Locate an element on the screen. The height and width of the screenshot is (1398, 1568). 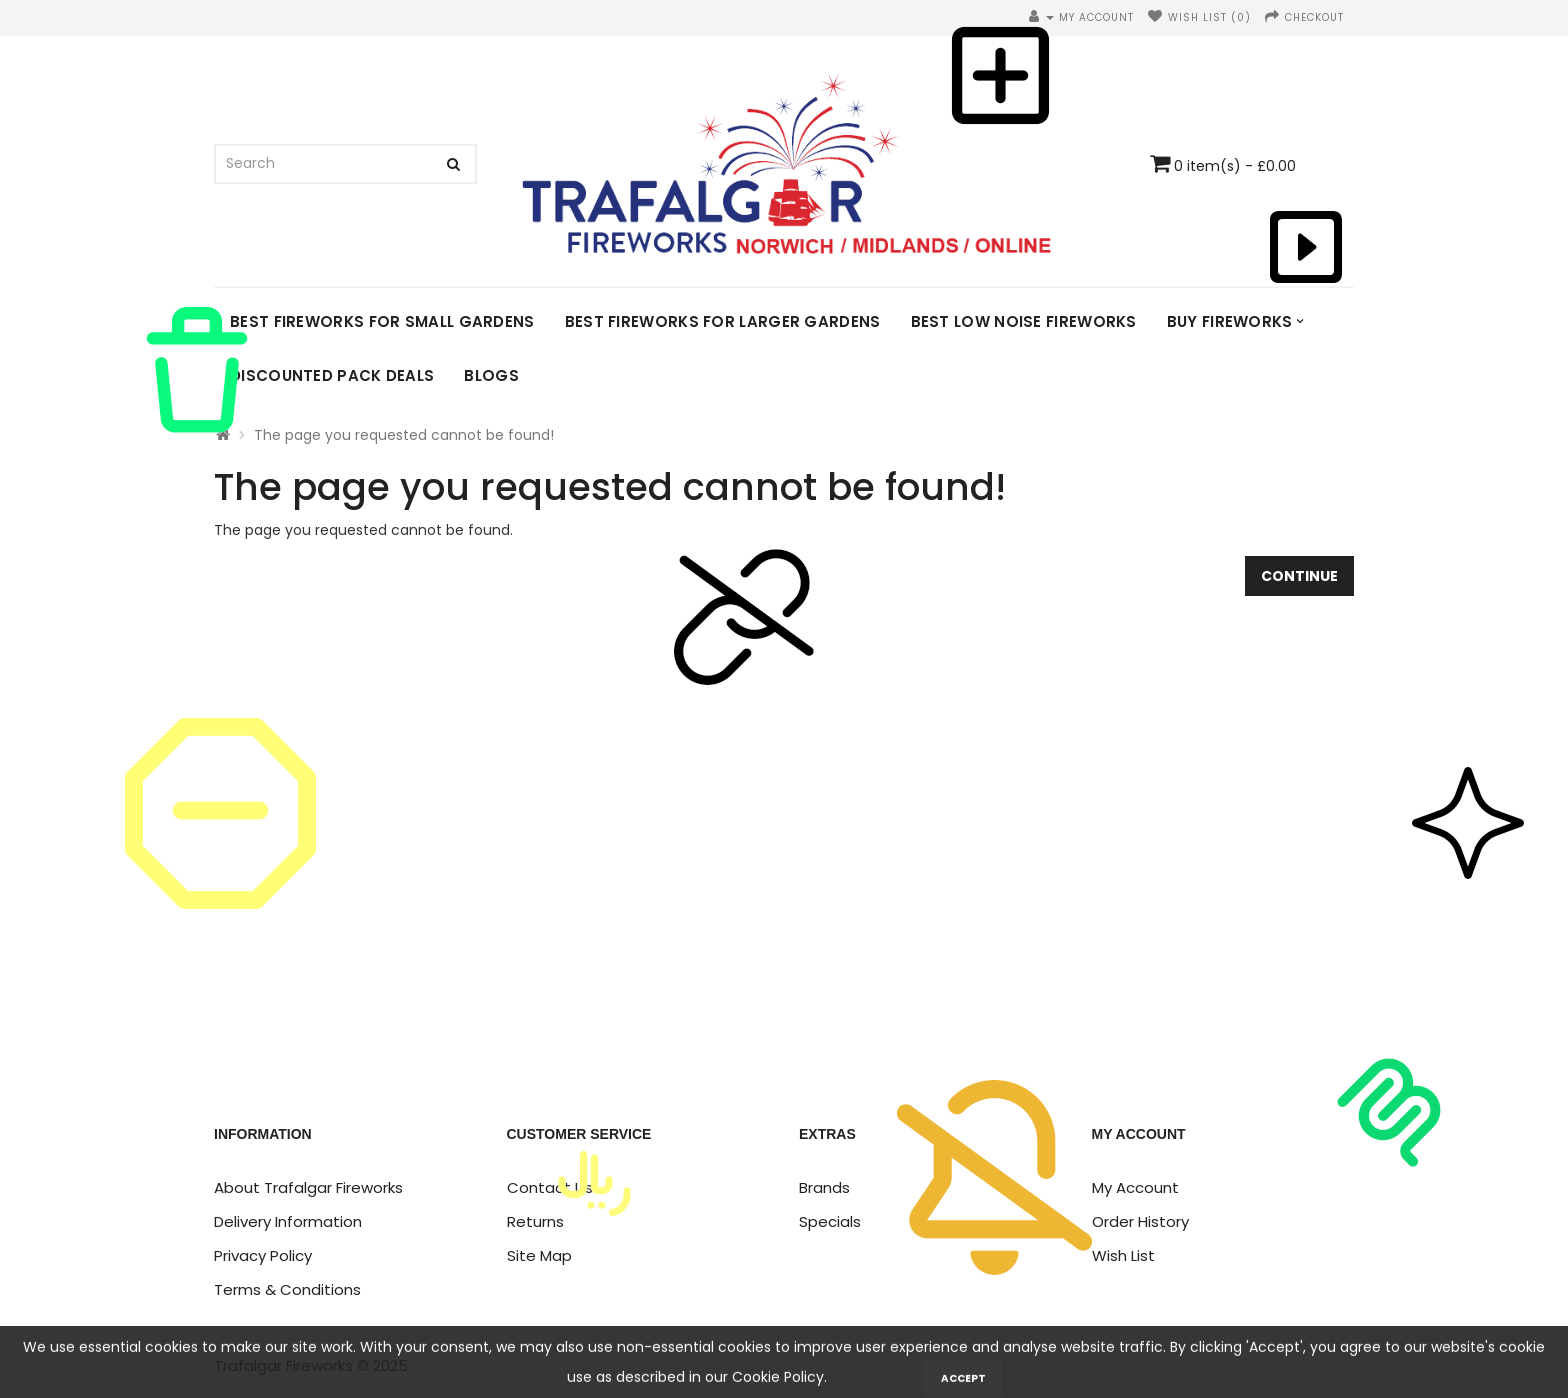
indicates blocked or restricted content is located at coordinates (220, 813).